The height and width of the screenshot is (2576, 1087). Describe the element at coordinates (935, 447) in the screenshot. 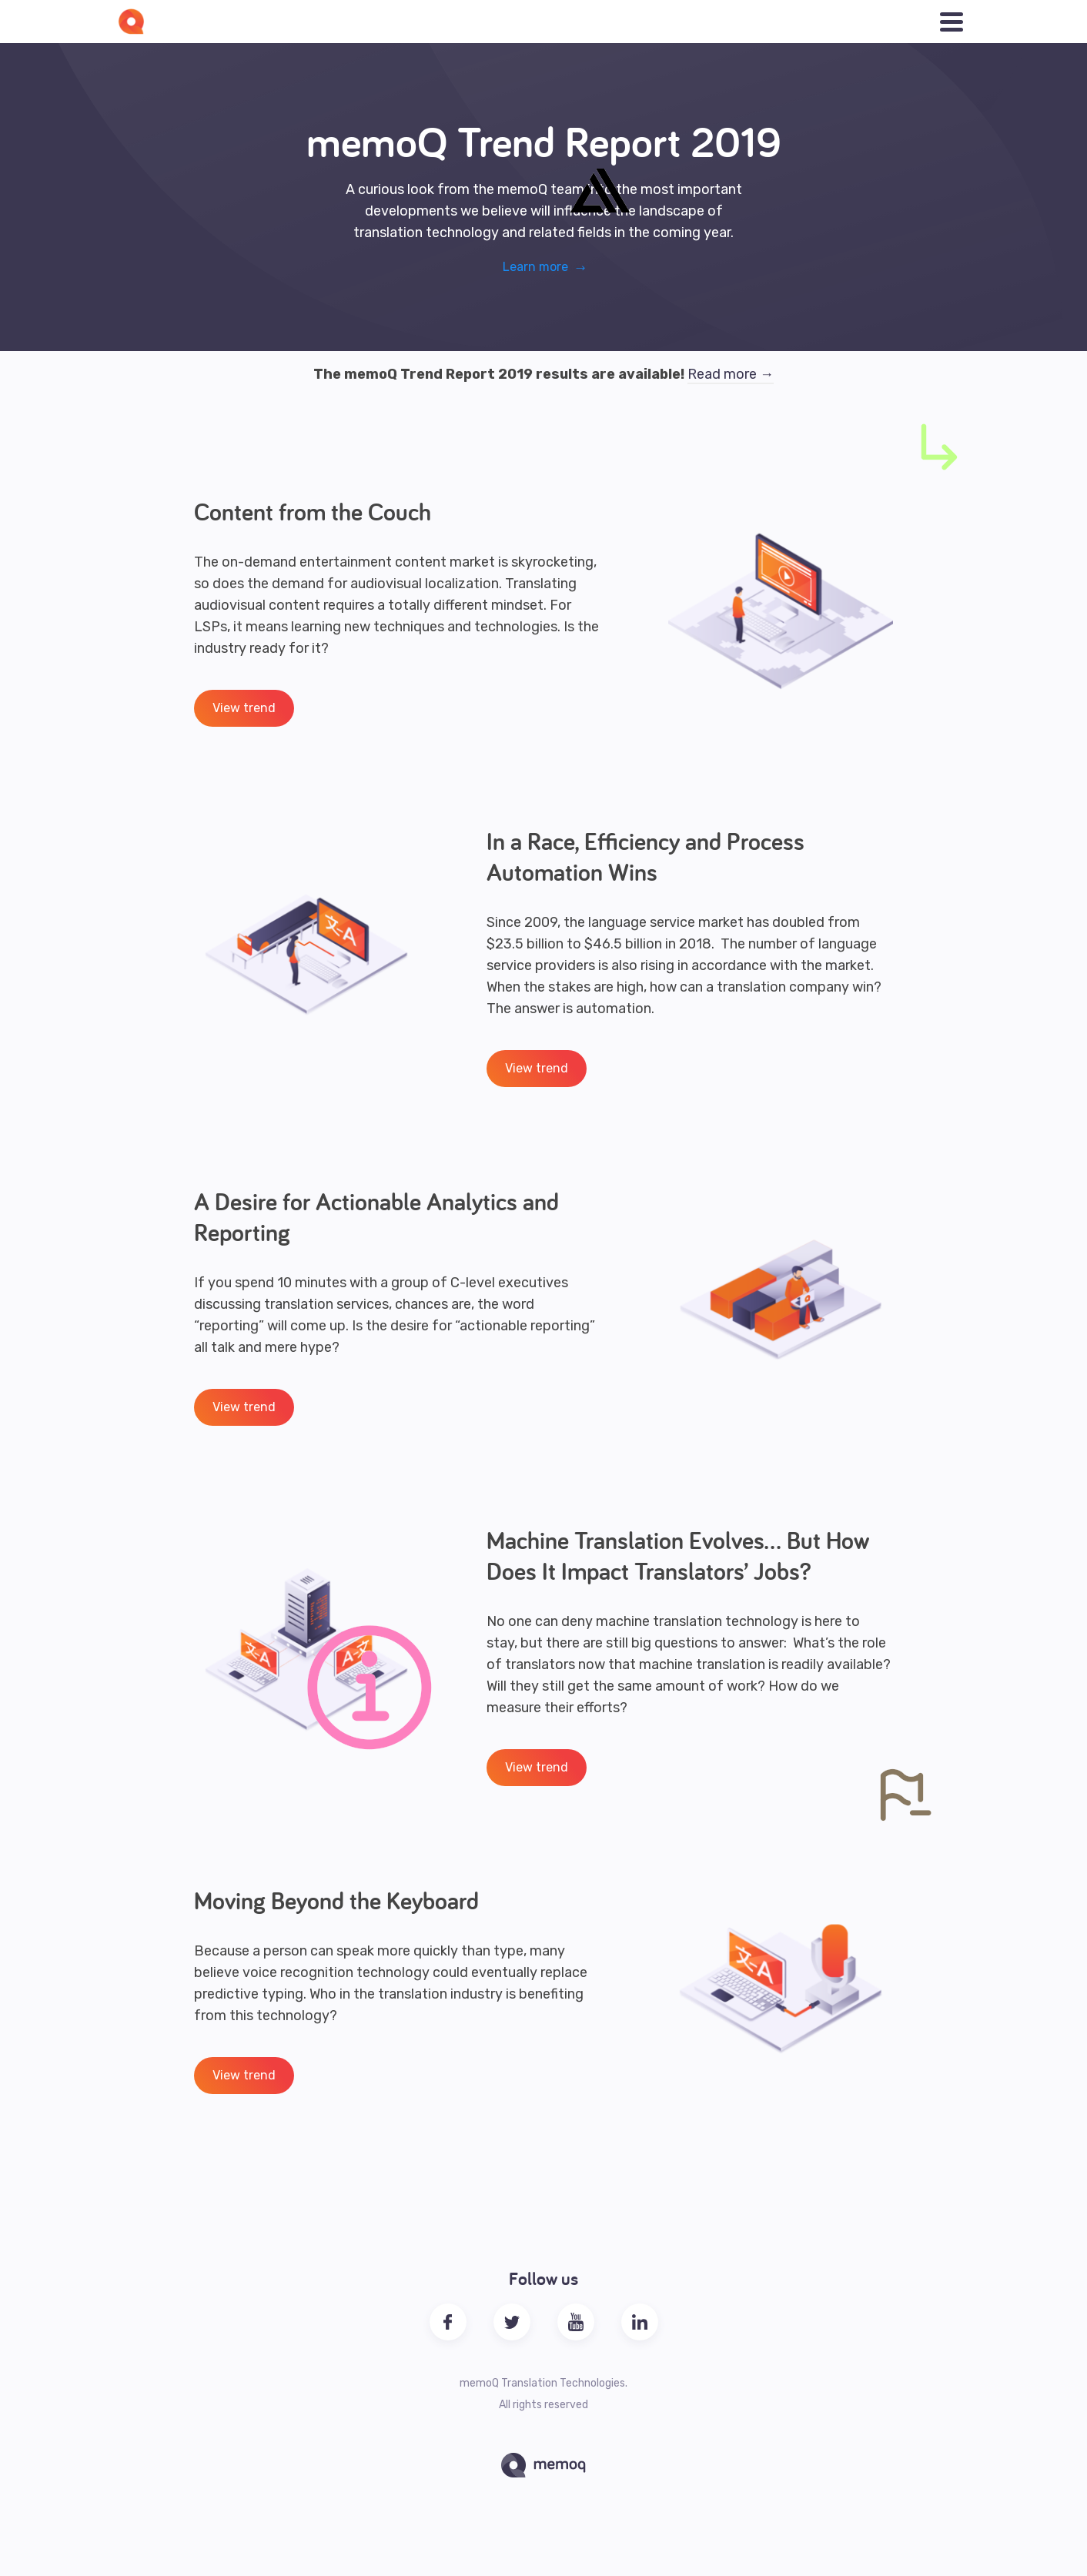

I see `move item down and to the right` at that location.